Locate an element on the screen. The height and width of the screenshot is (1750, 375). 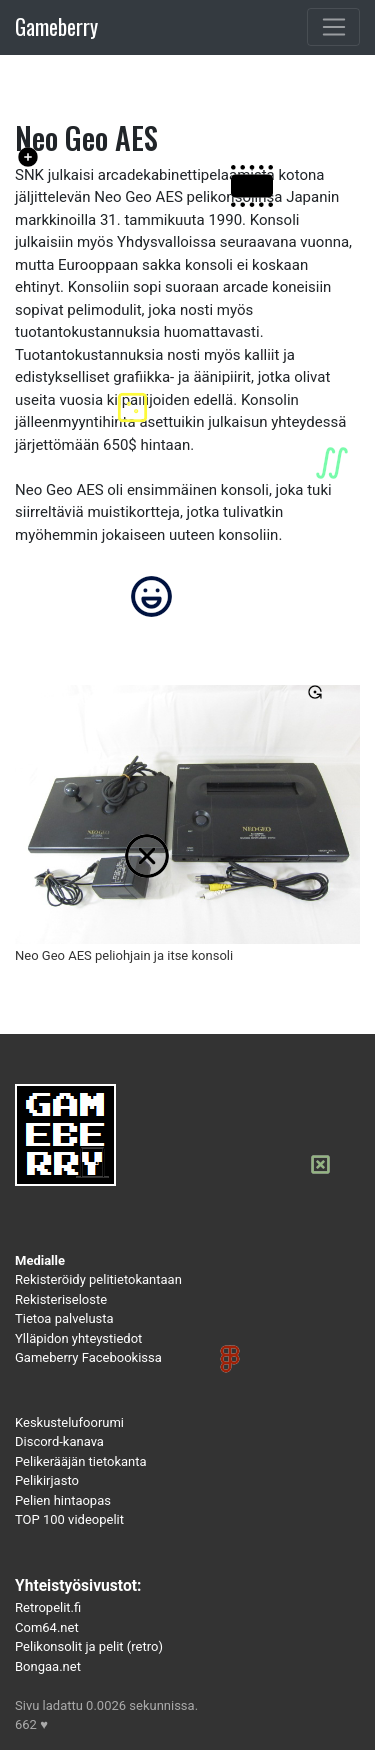
add a new item is located at coordinates (28, 157).